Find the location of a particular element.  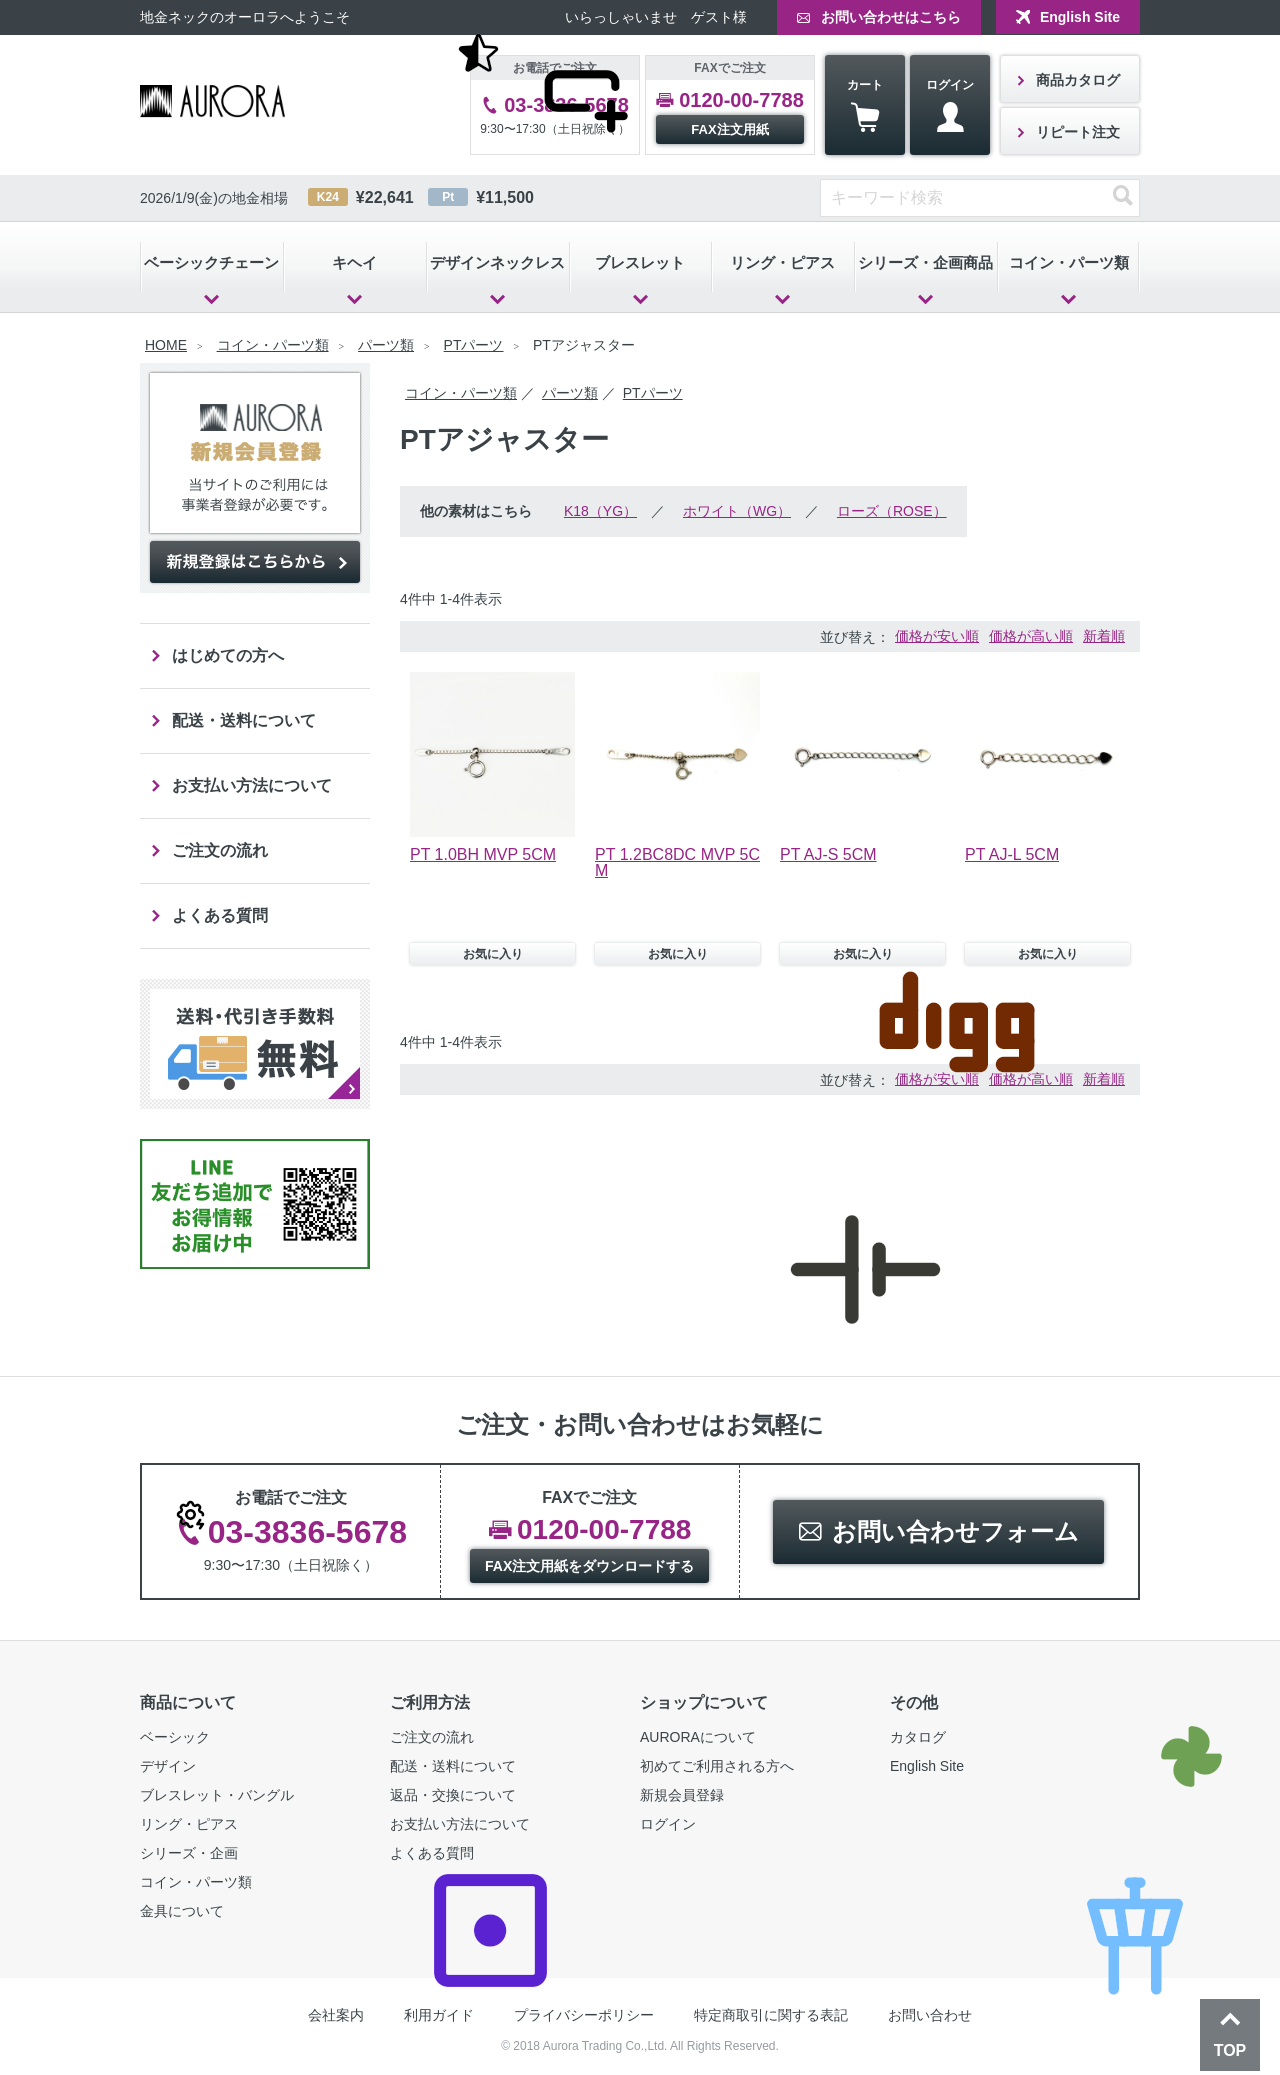

represents a battery or power cell in a circuit diagram is located at coordinates (865, 1269).